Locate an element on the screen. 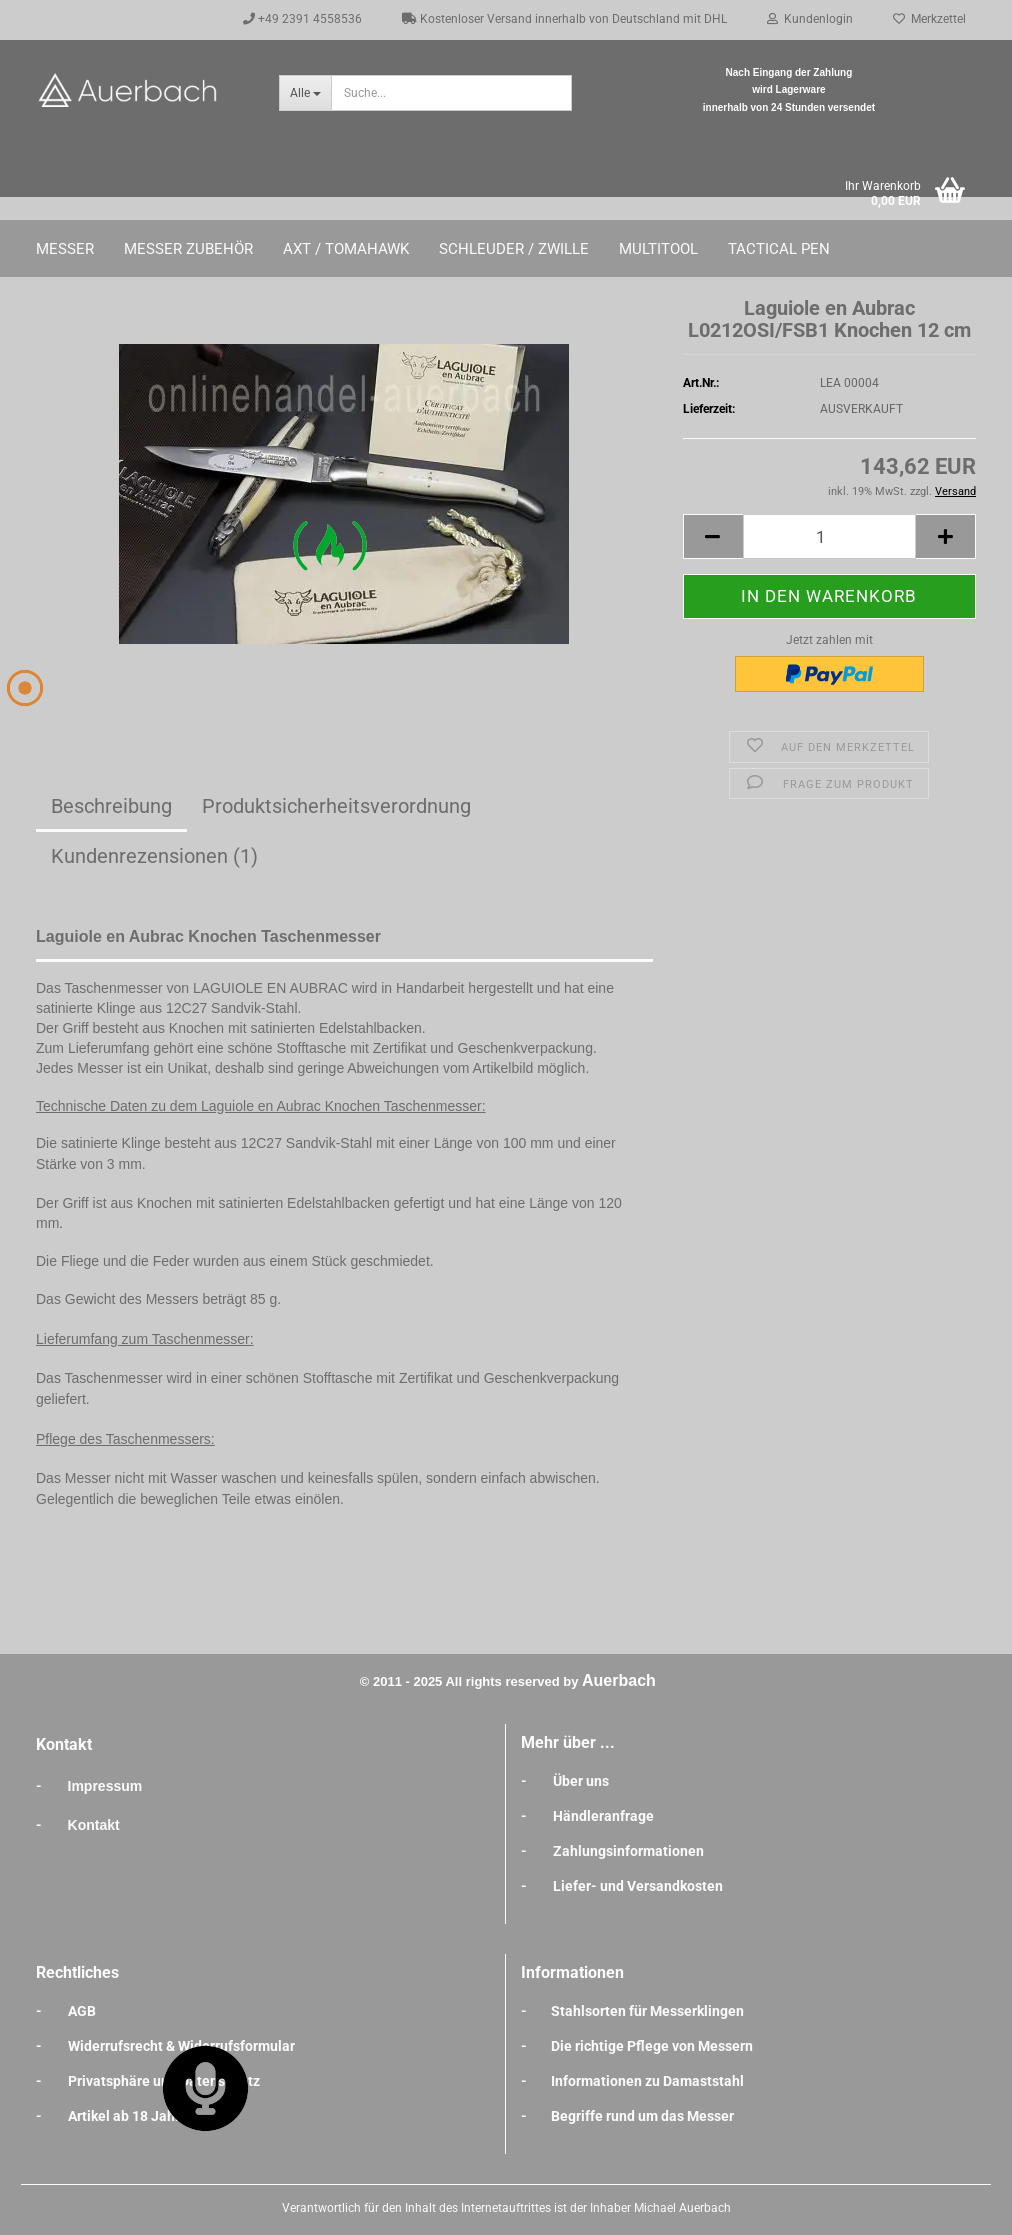  tap to start voice recording is located at coordinates (205, 2088).